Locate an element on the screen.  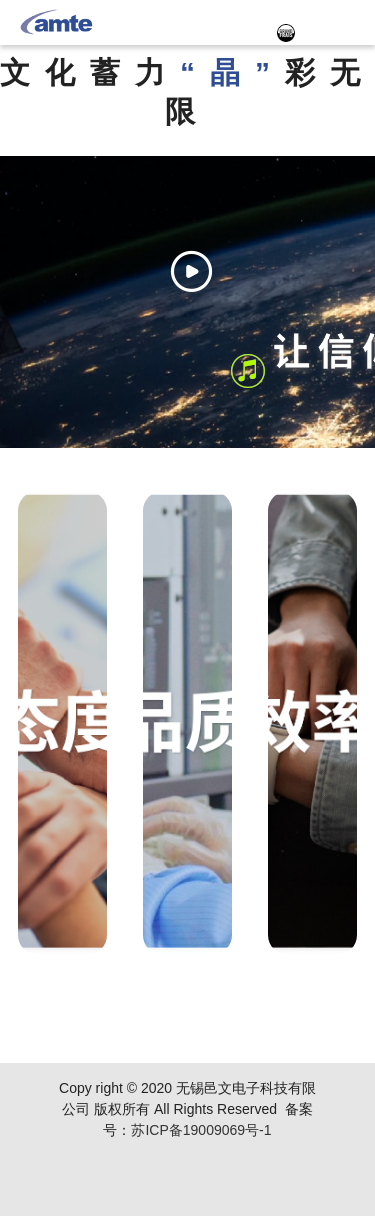
open itunes application is located at coordinates (248, 371).